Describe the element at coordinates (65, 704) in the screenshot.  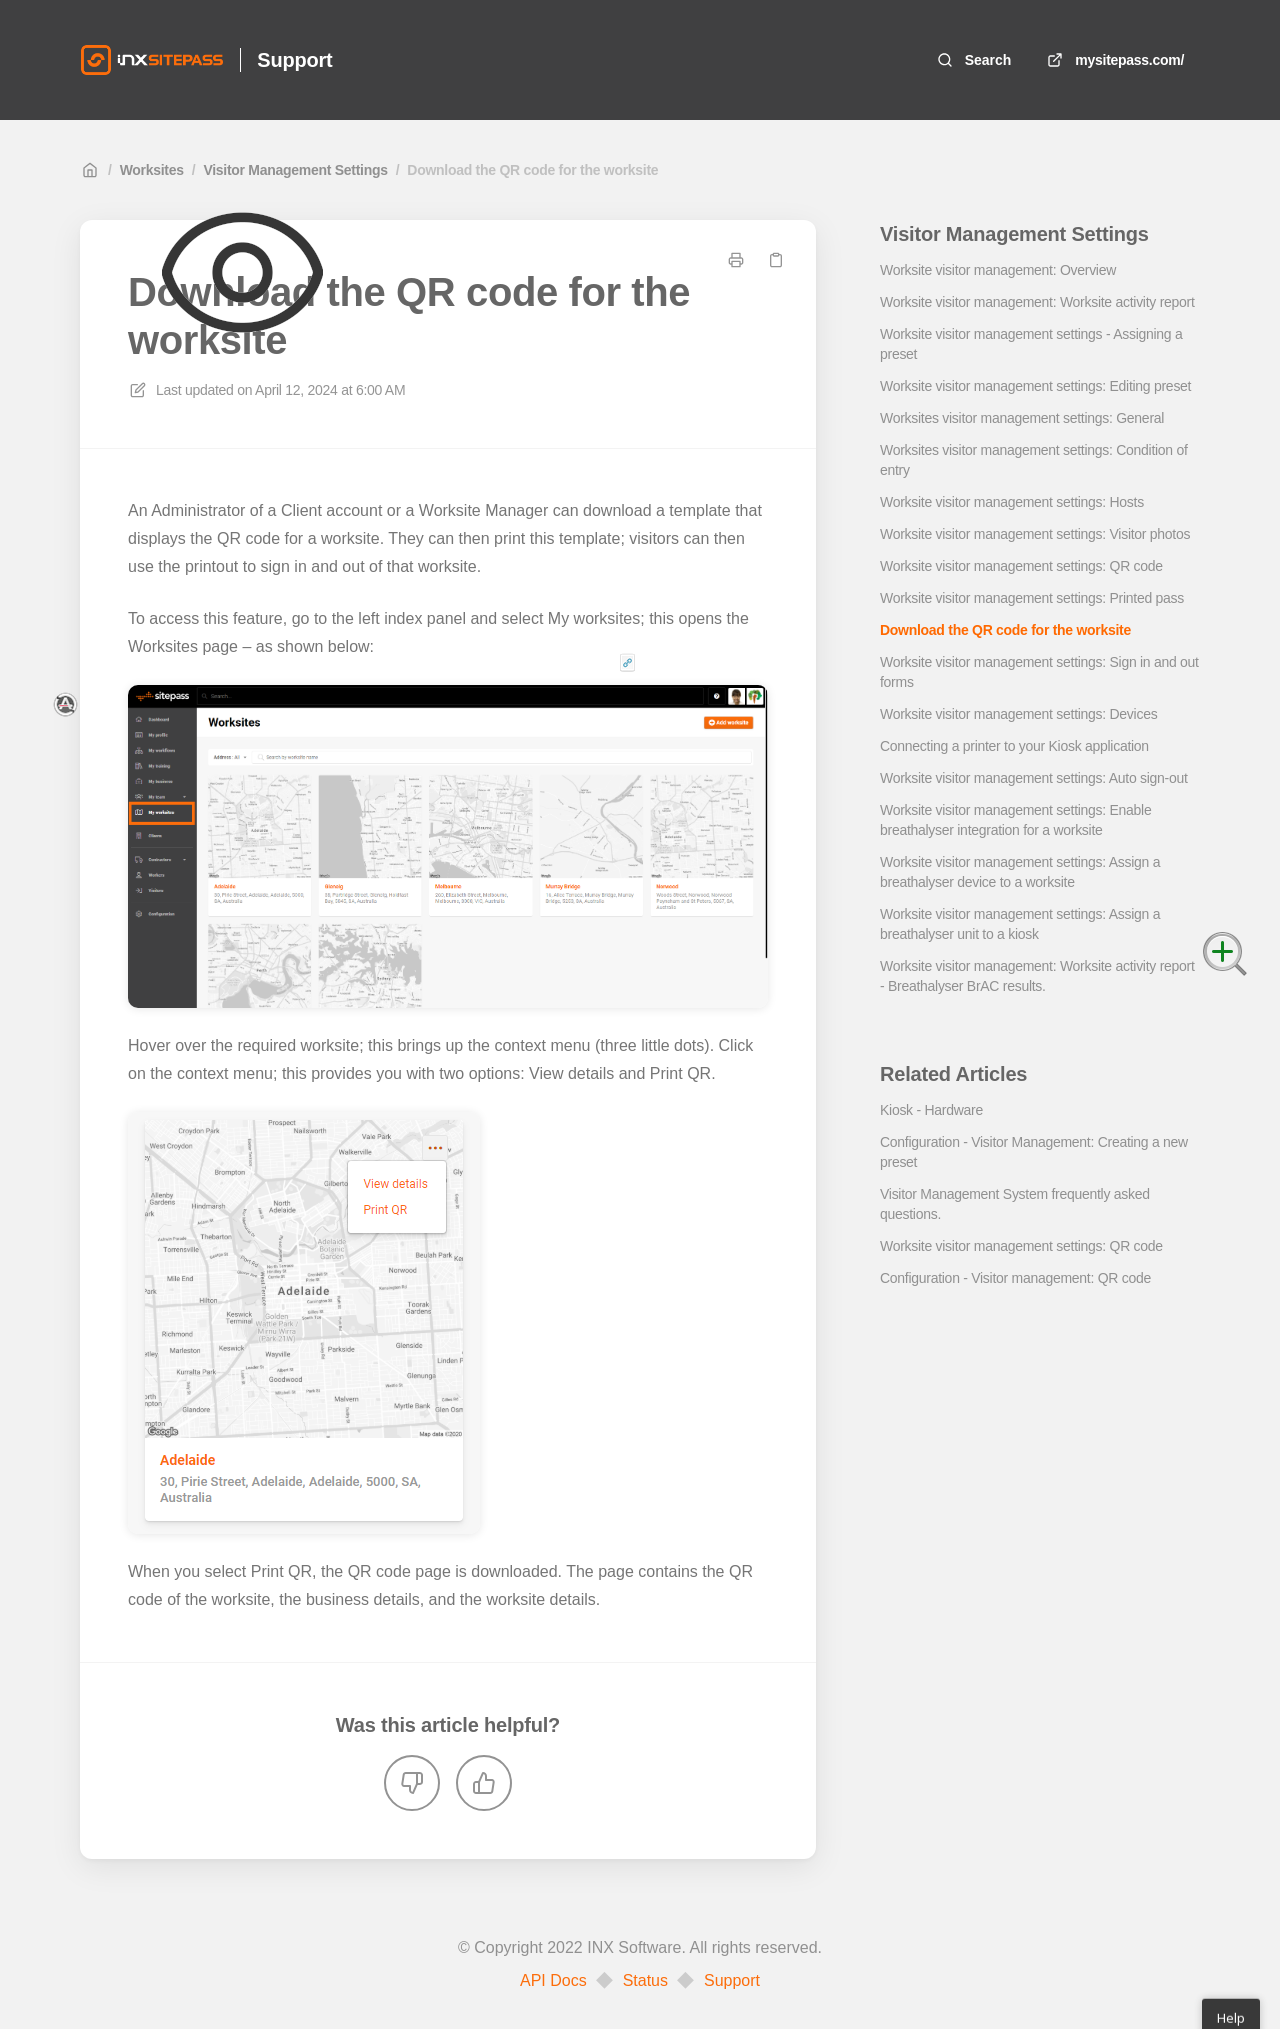
I see `check for system software updates` at that location.